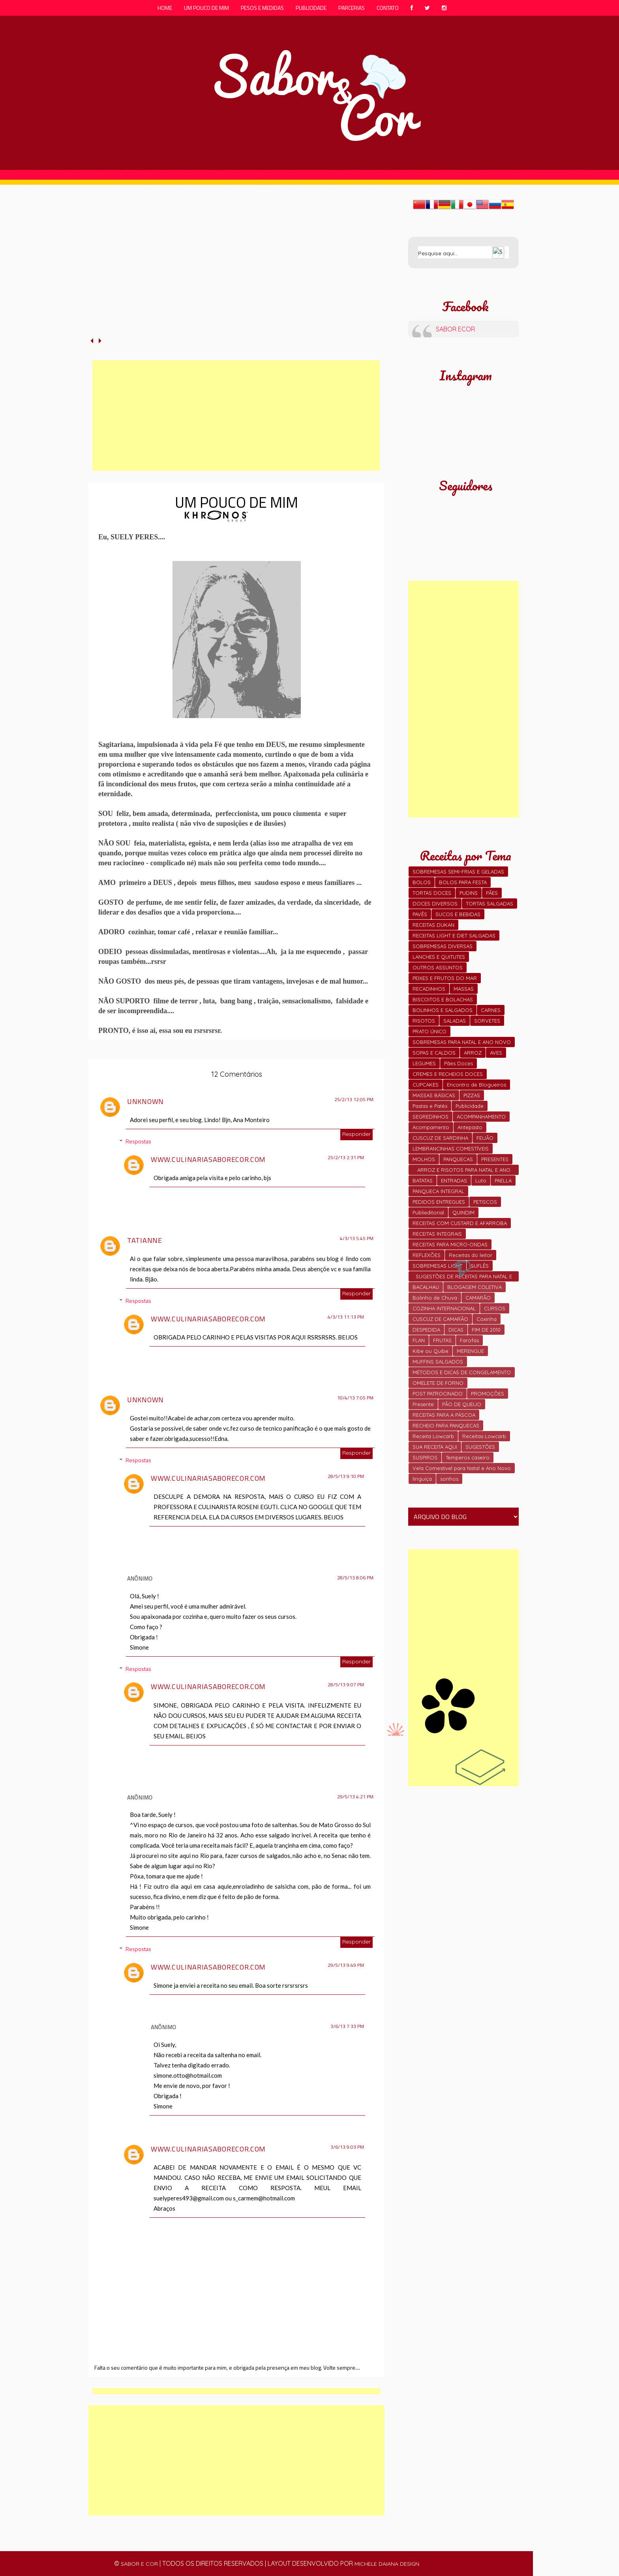 The image size is (619, 2576). I want to click on open Libera.Chat IRC network, so click(396, 1729).